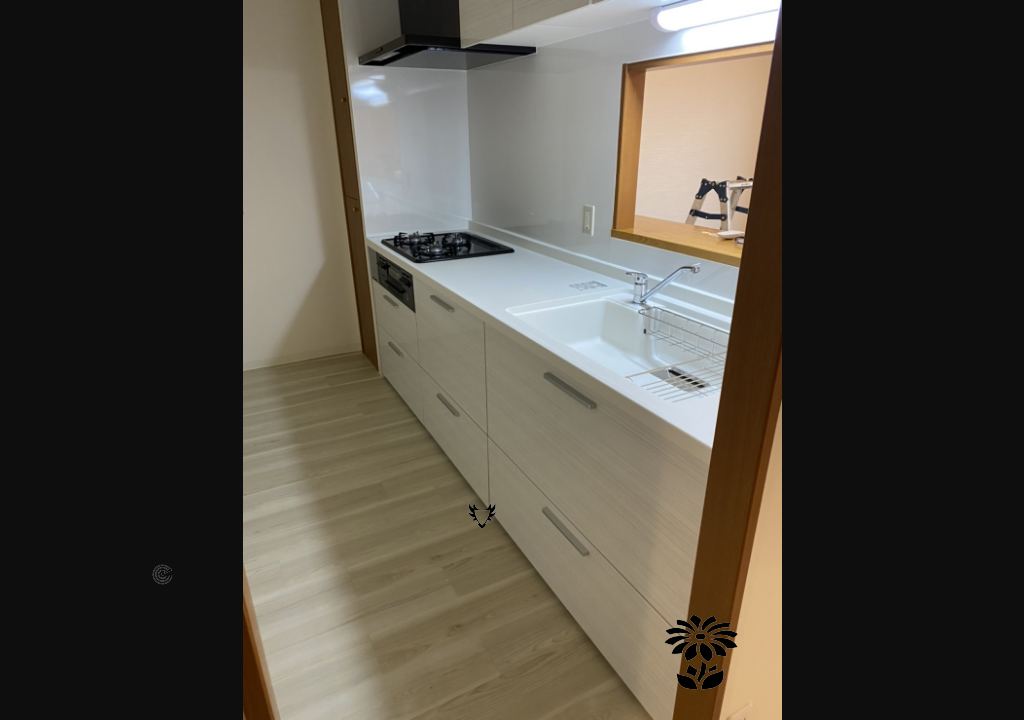 The width and height of the screenshot is (1024, 720). What do you see at coordinates (482, 515) in the screenshot?
I see `indicates protected or guarded status` at bounding box center [482, 515].